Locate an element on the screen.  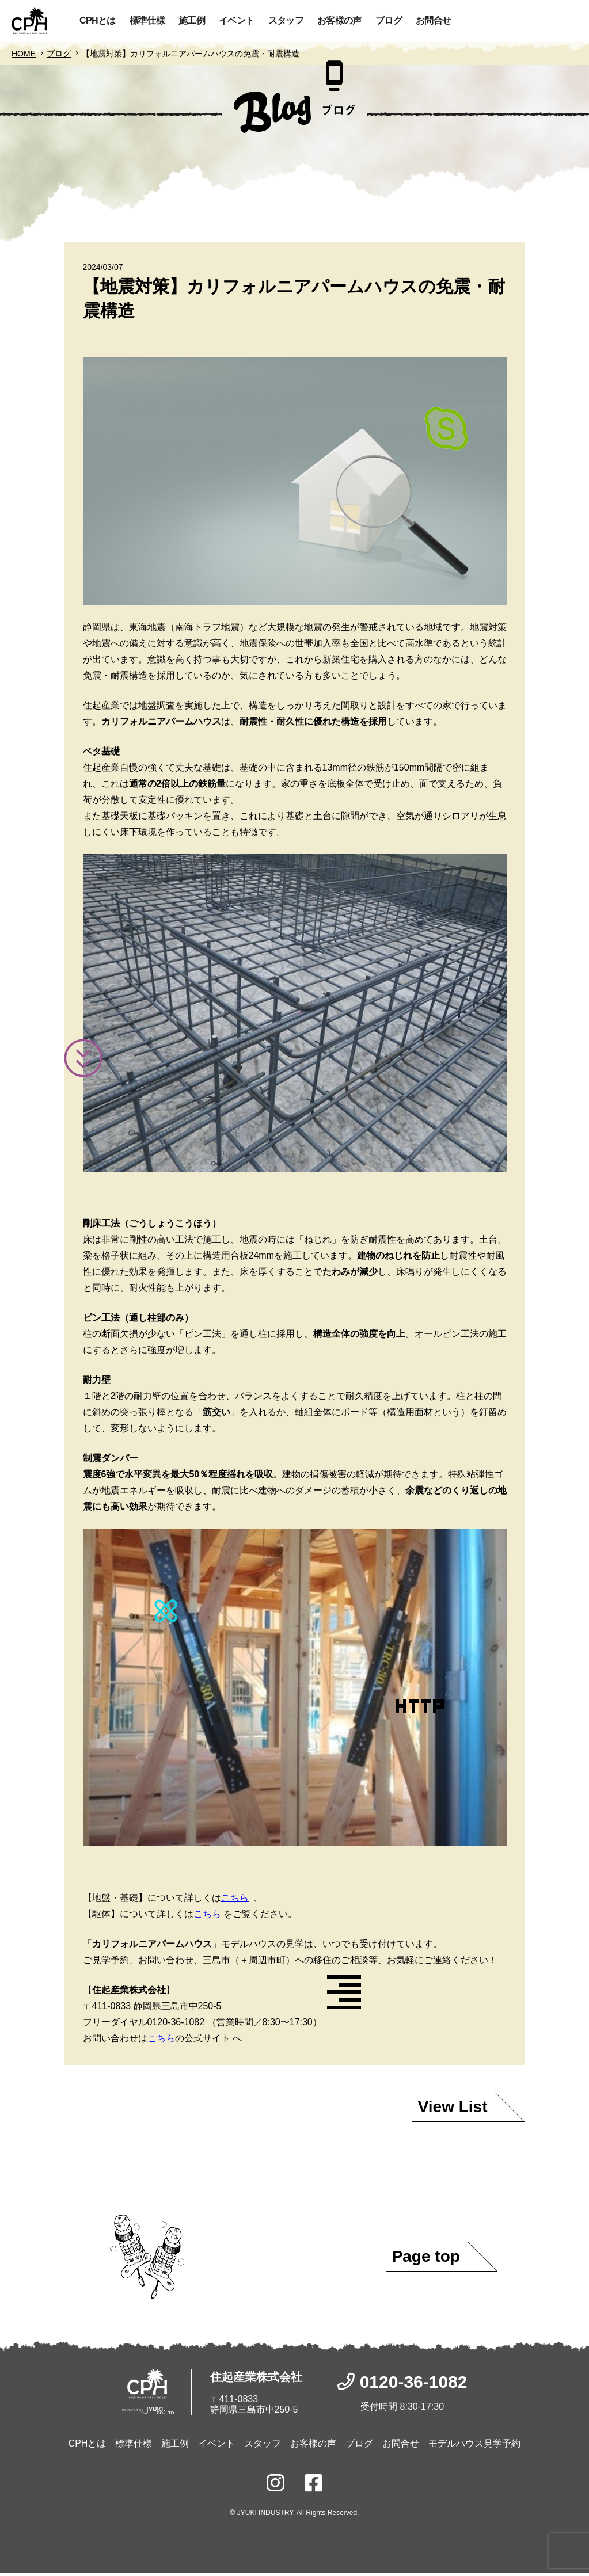
access health or first aid resources is located at coordinates (166, 1611).